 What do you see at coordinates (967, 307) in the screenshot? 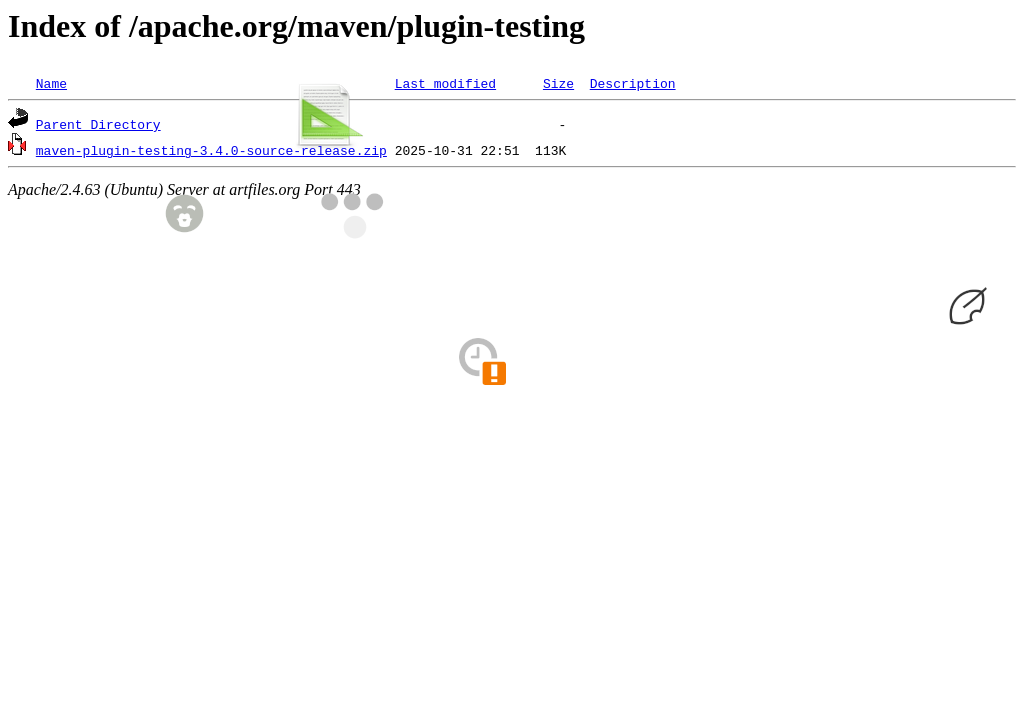
I see `access nature and plant emoji category` at bounding box center [967, 307].